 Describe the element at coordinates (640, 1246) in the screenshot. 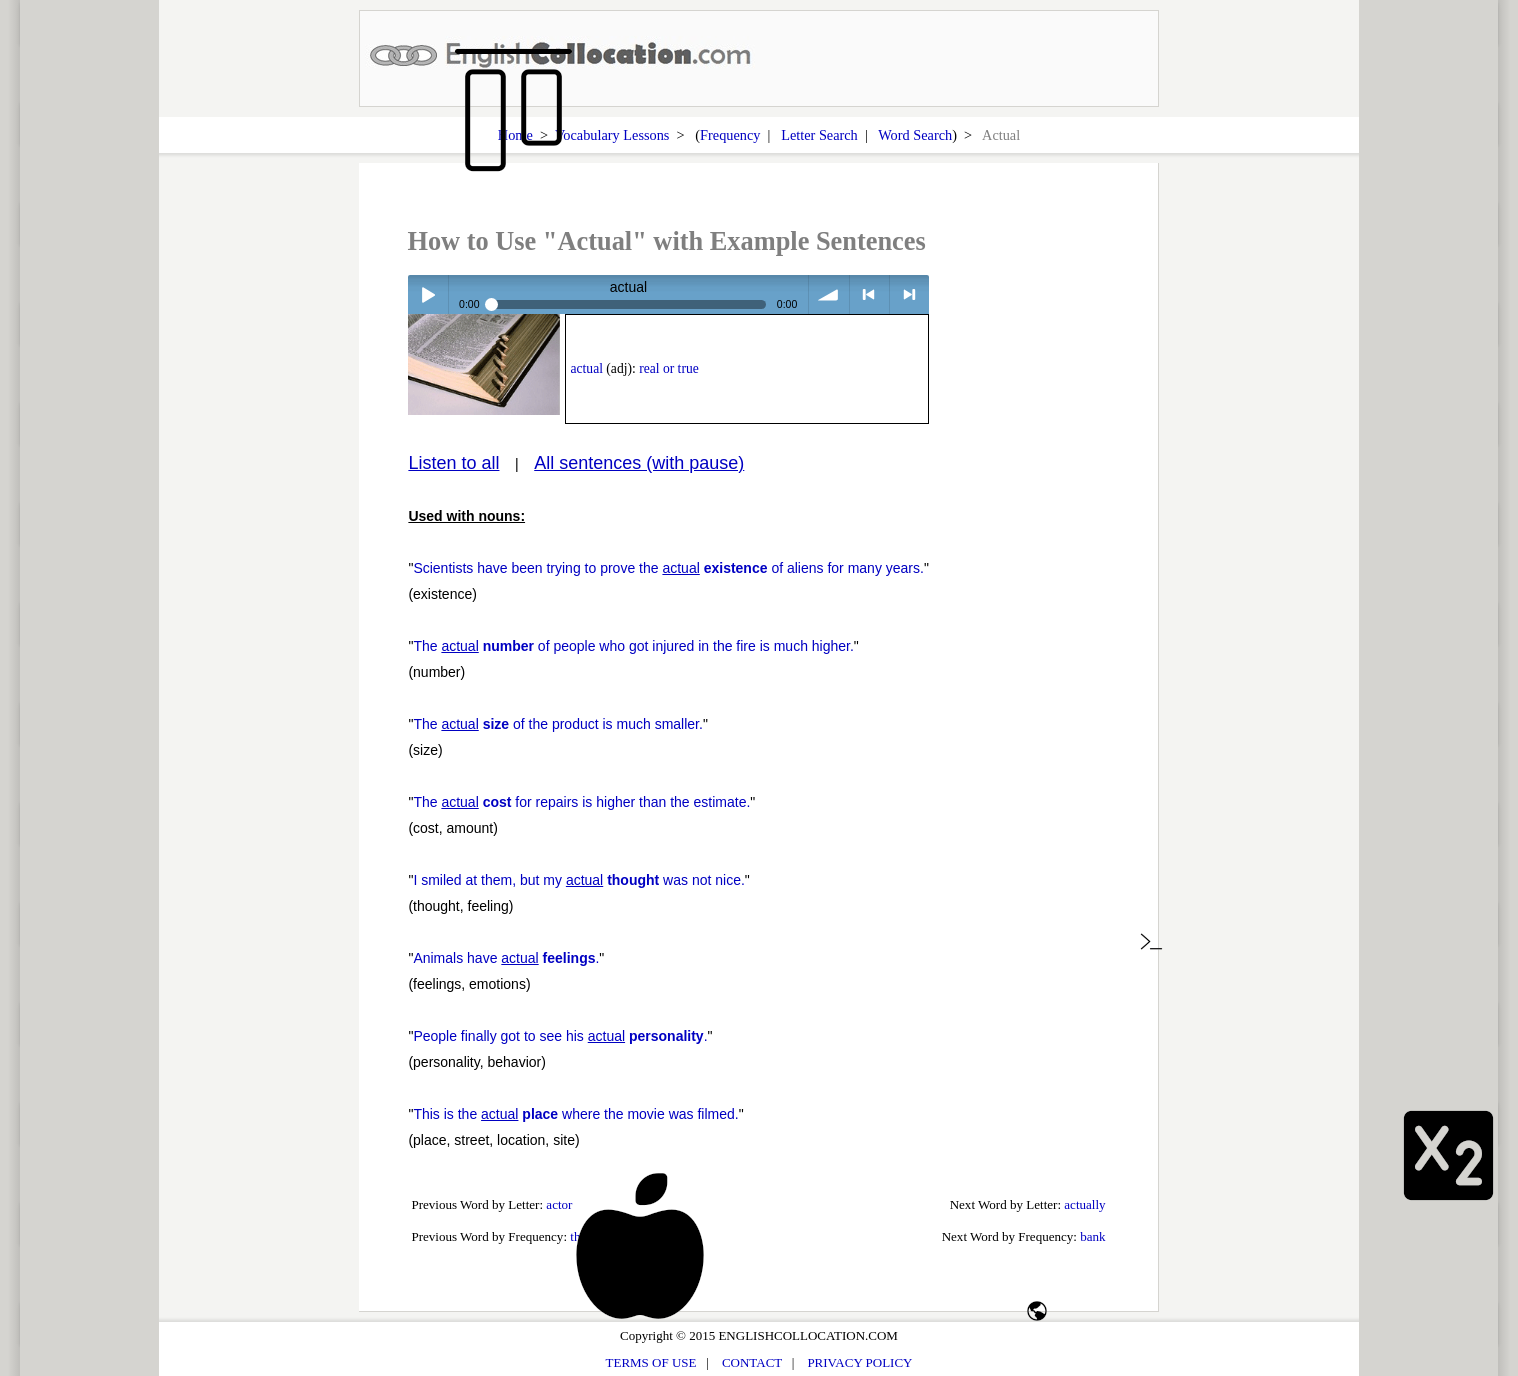

I see `access health or nutrition tracking features` at that location.